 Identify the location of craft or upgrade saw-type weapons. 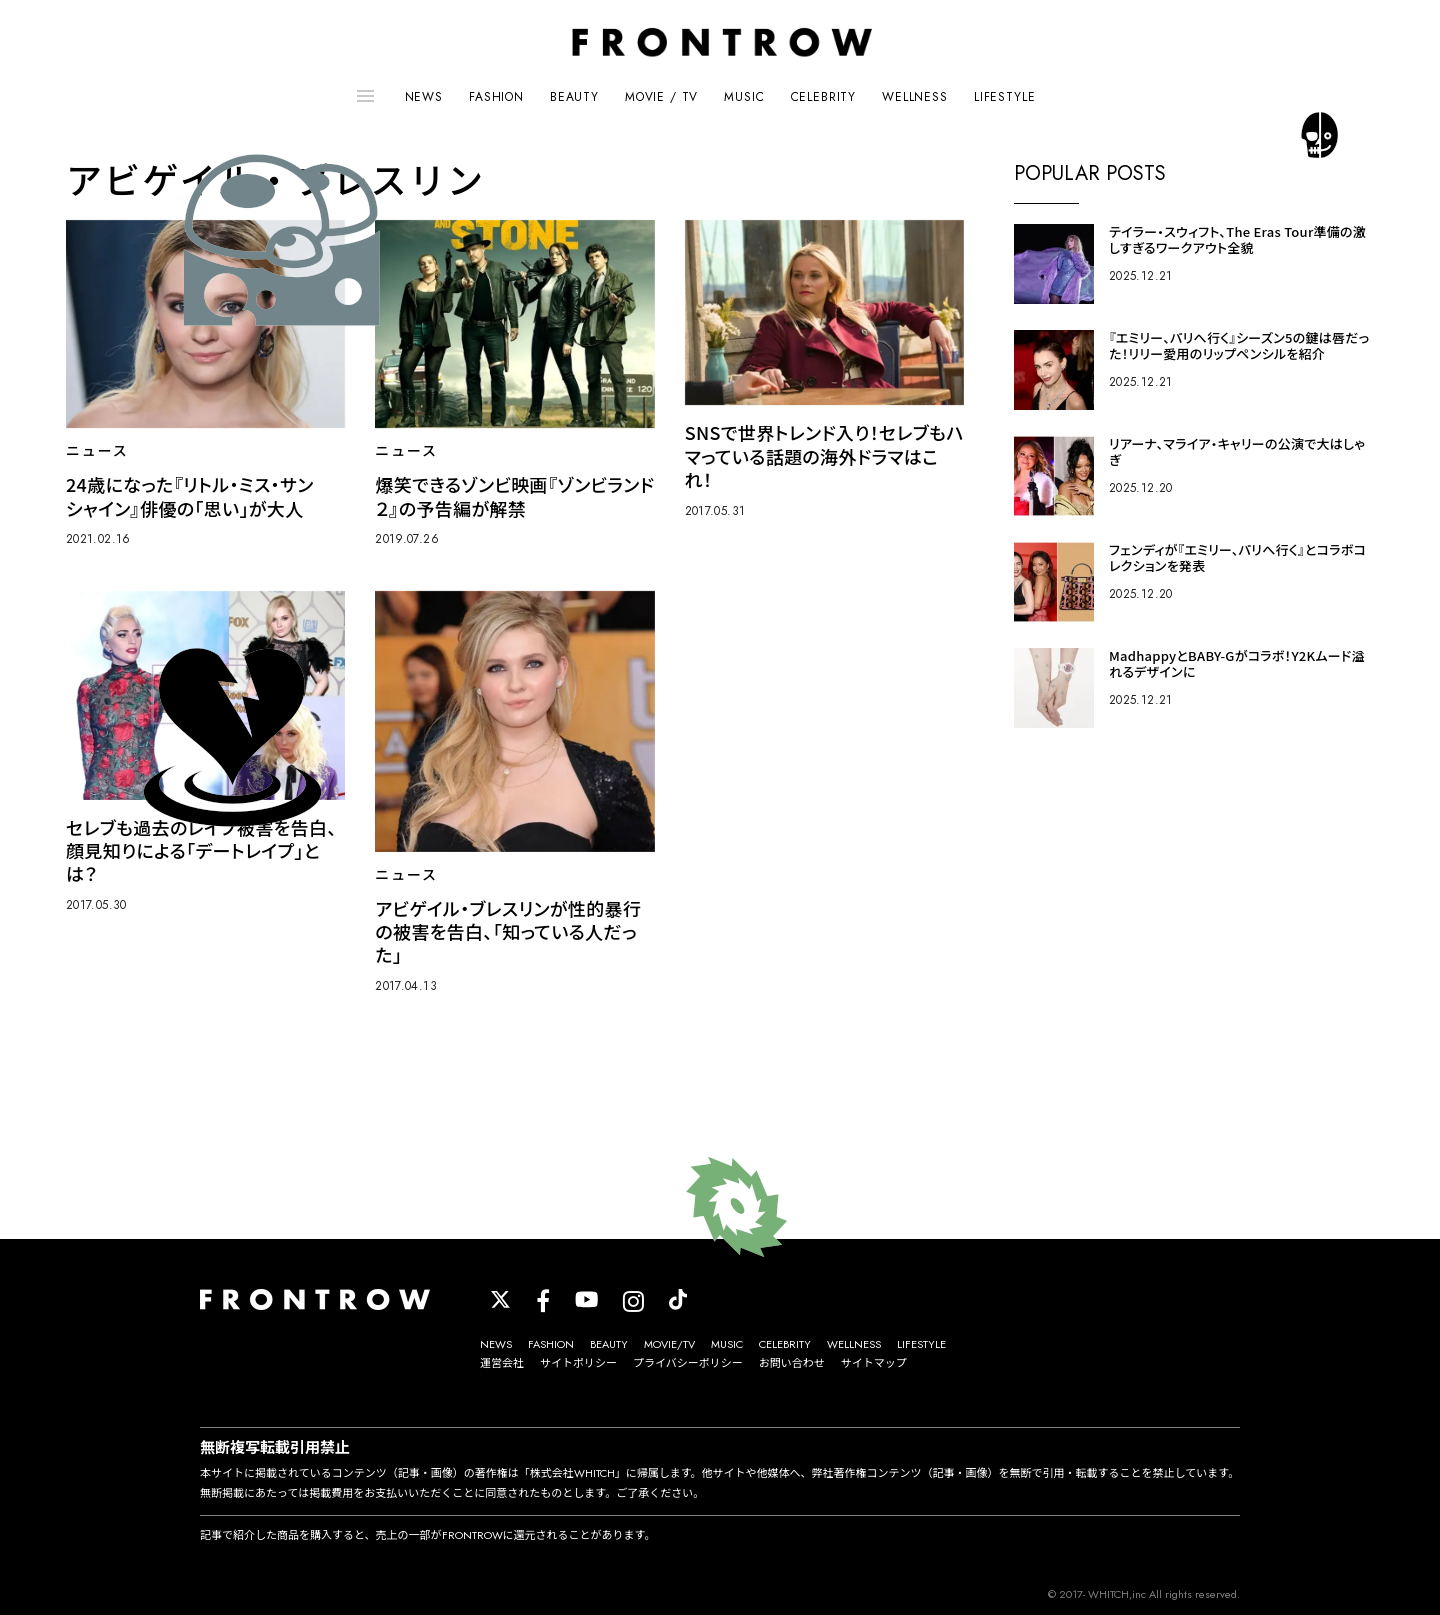
(737, 1207).